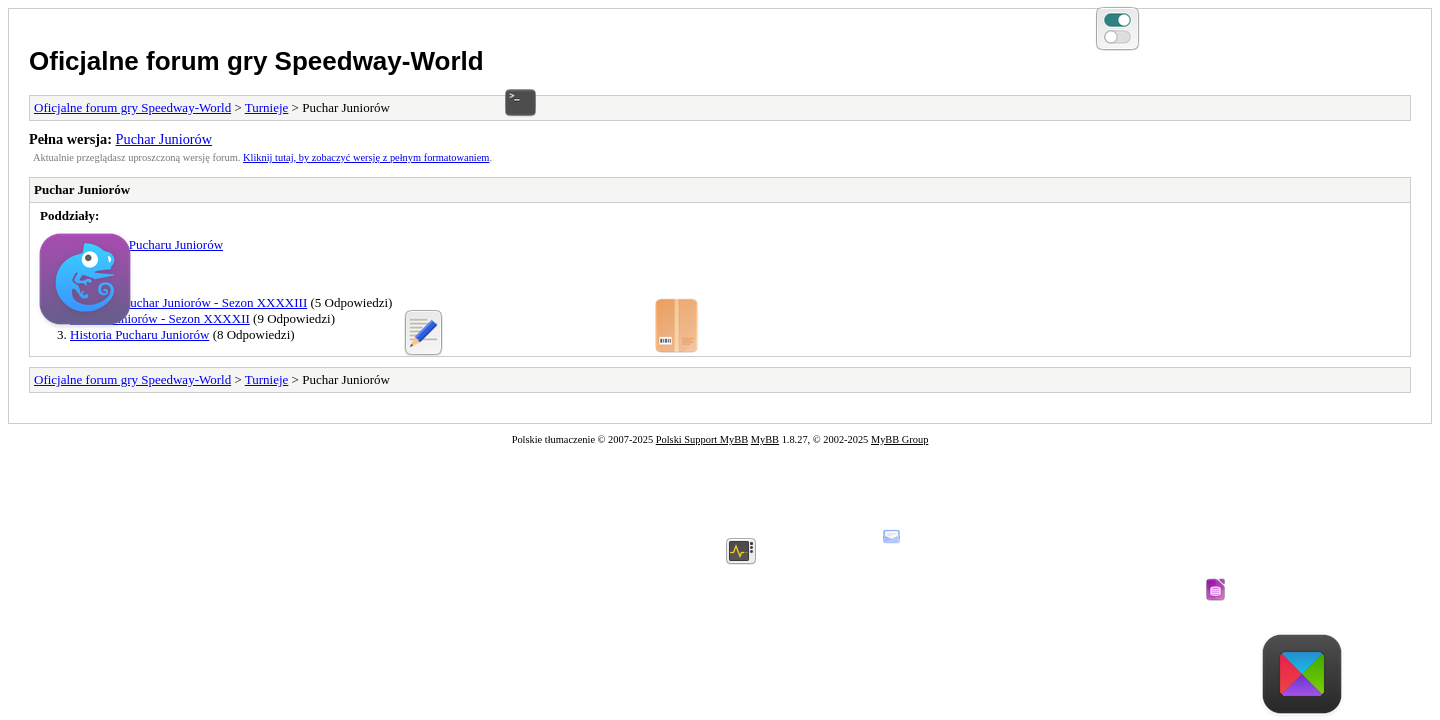 The height and width of the screenshot is (720, 1440). Describe the element at coordinates (891, 536) in the screenshot. I see `open evolution email and calendar application` at that location.